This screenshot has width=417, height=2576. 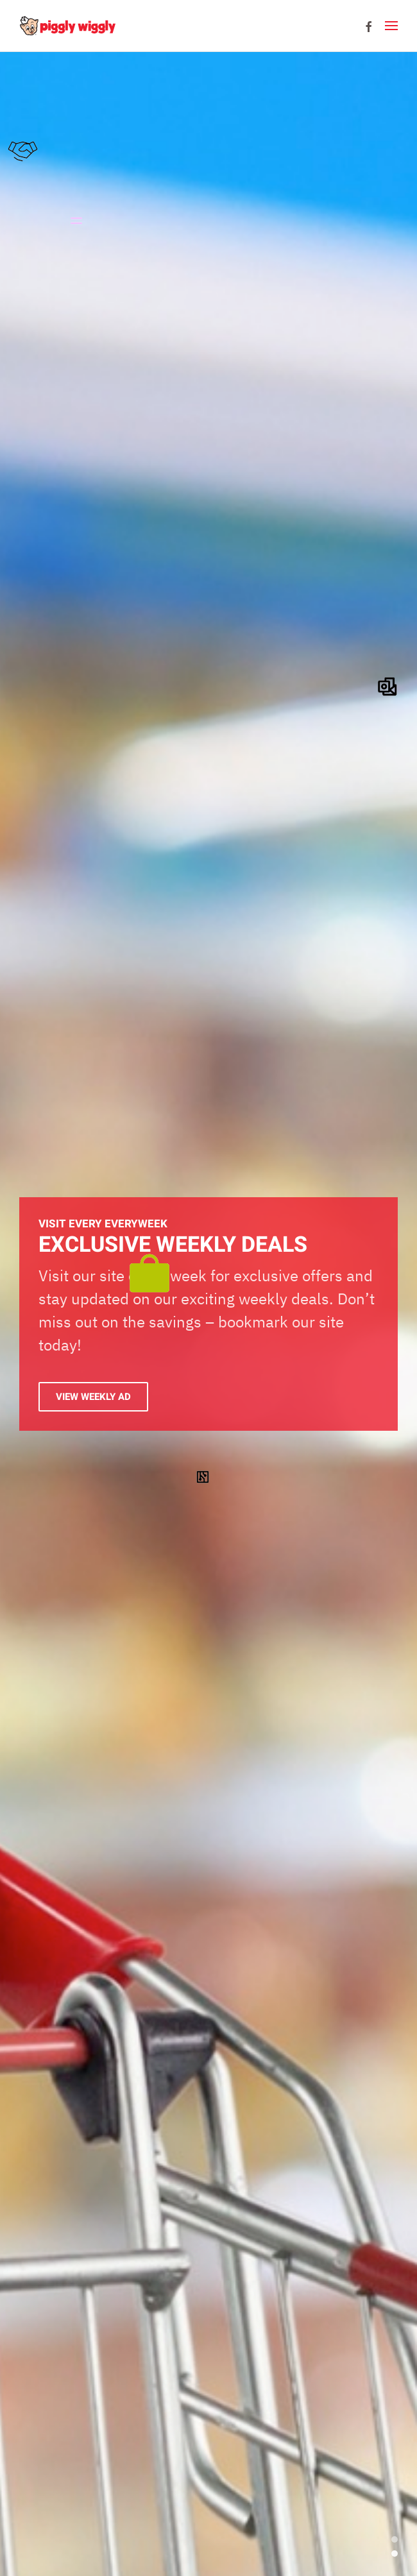 I want to click on indicates a partnership or collaboration feature, so click(x=22, y=150).